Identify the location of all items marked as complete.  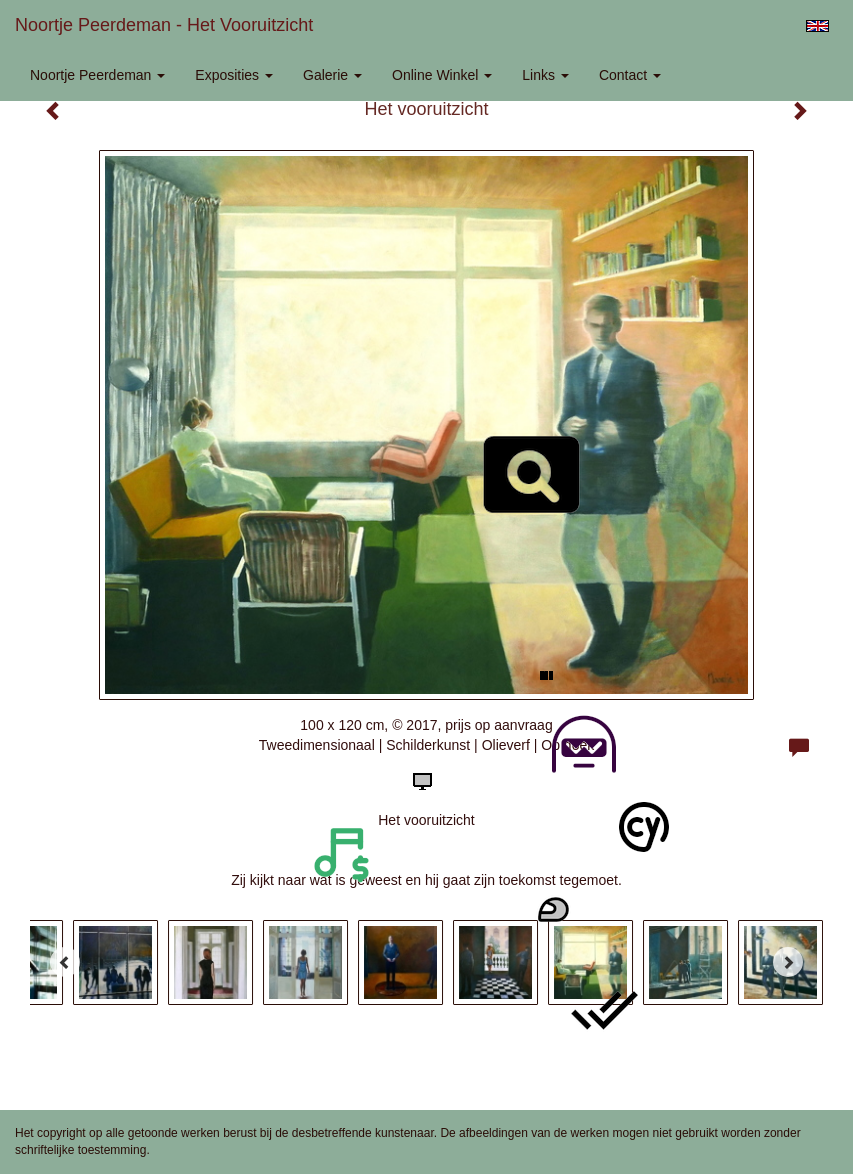
(604, 1009).